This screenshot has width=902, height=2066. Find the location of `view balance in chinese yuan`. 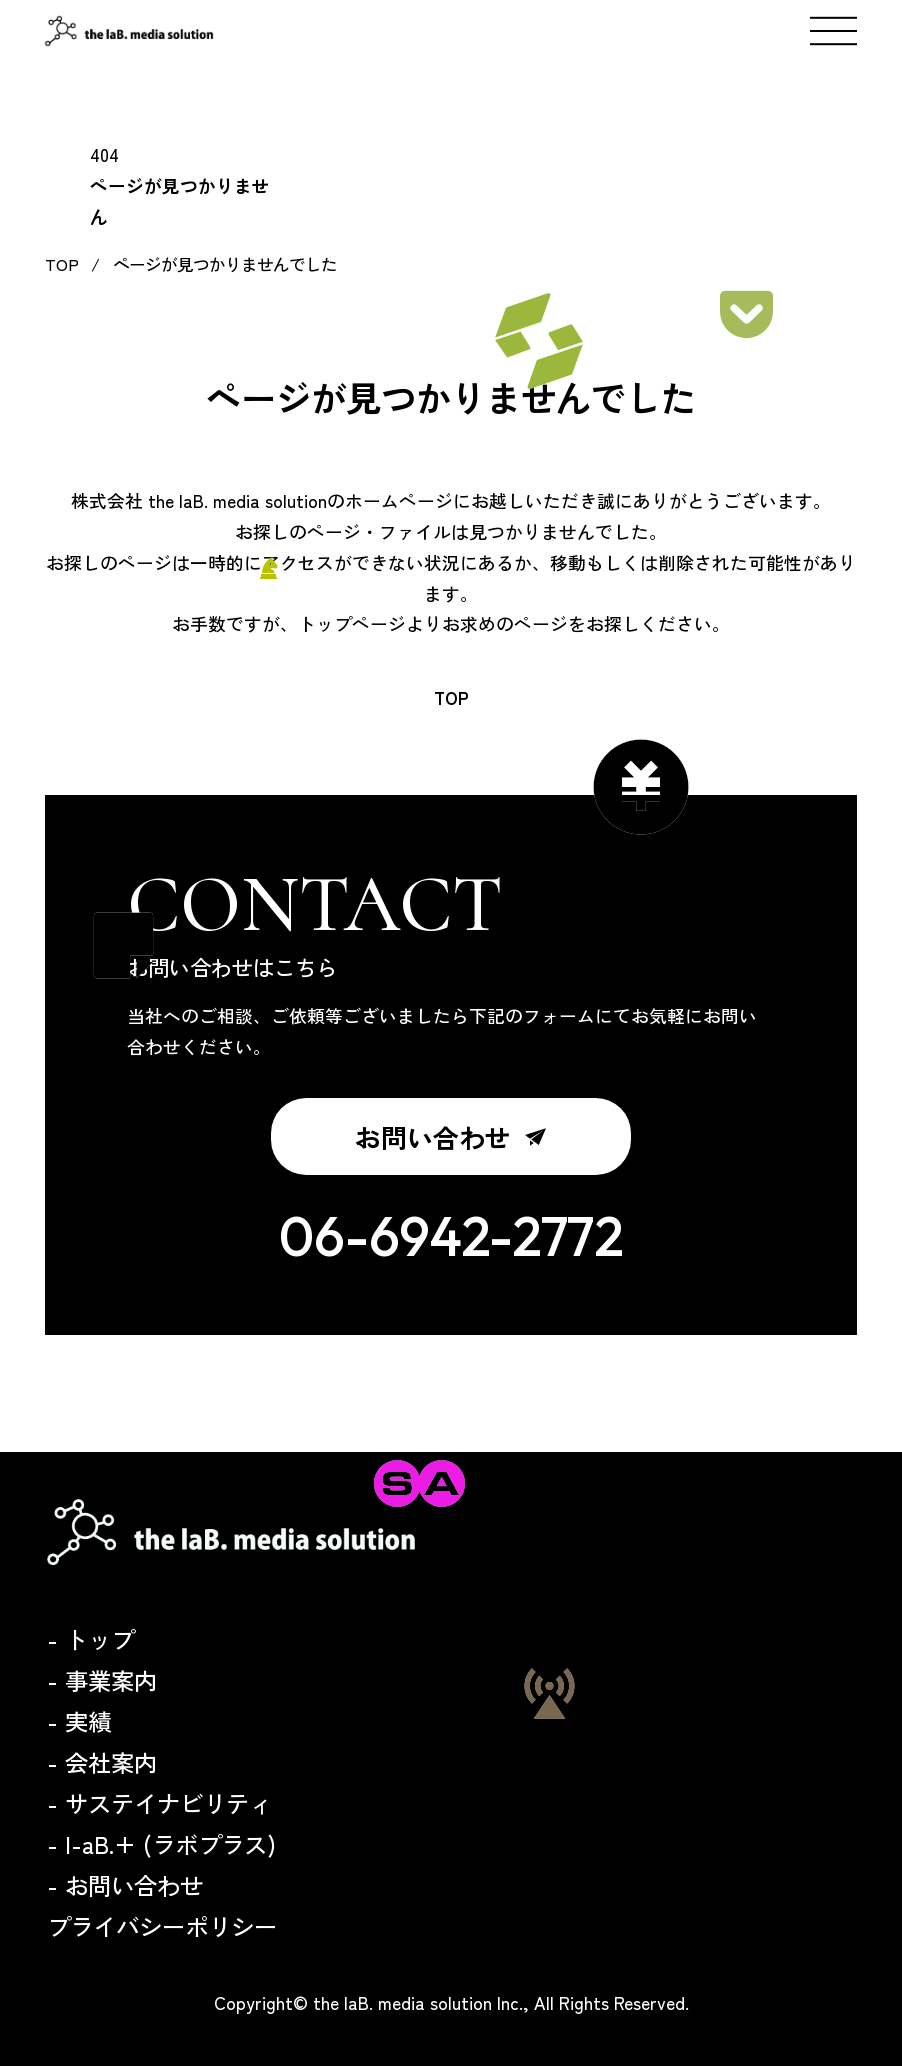

view balance in chinese yuan is located at coordinates (641, 787).